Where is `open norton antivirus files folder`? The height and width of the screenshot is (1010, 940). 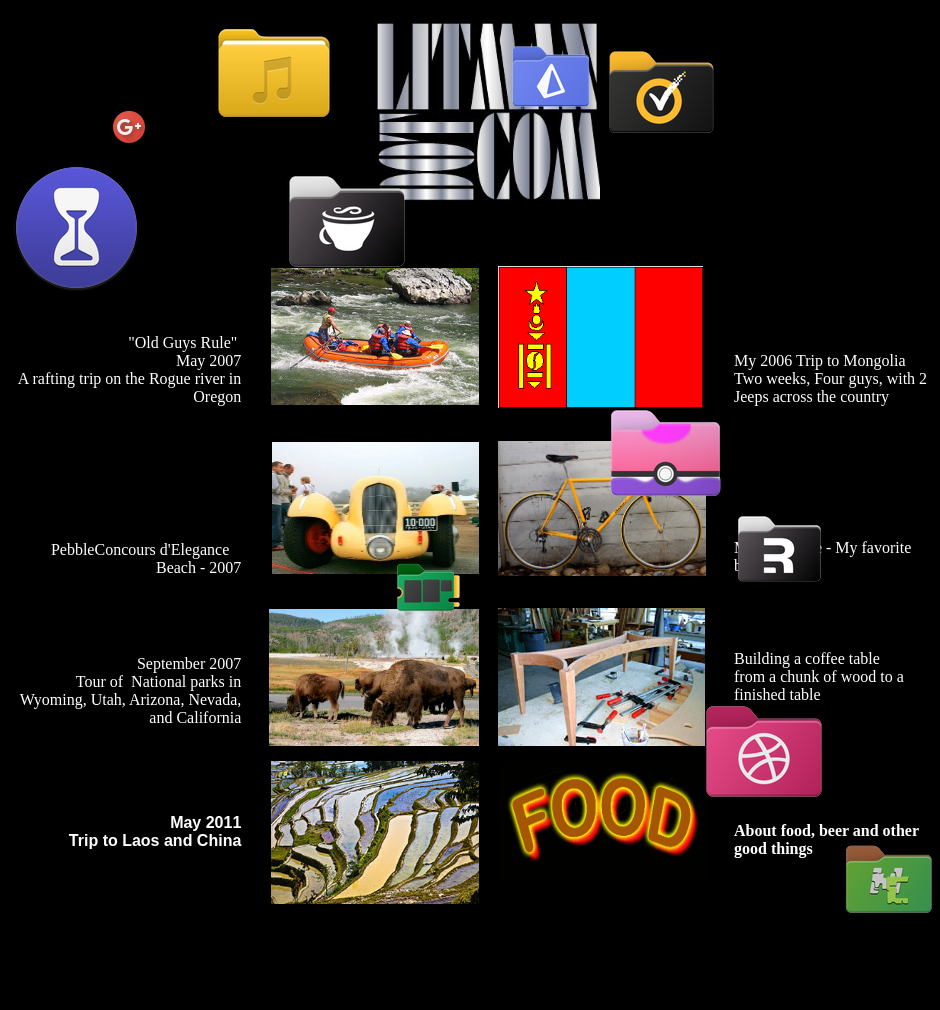 open norton antivirus files folder is located at coordinates (661, 95).